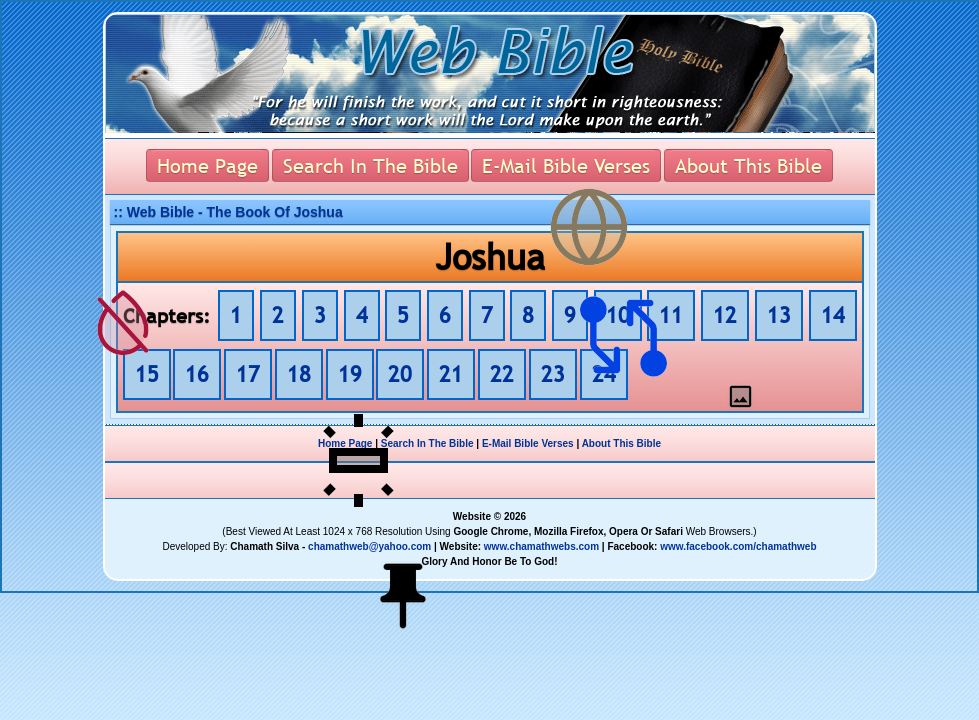 The height and width of the screenshot is (720, 979). I want to click on switch to global or worldwide view, so click(589, 227).